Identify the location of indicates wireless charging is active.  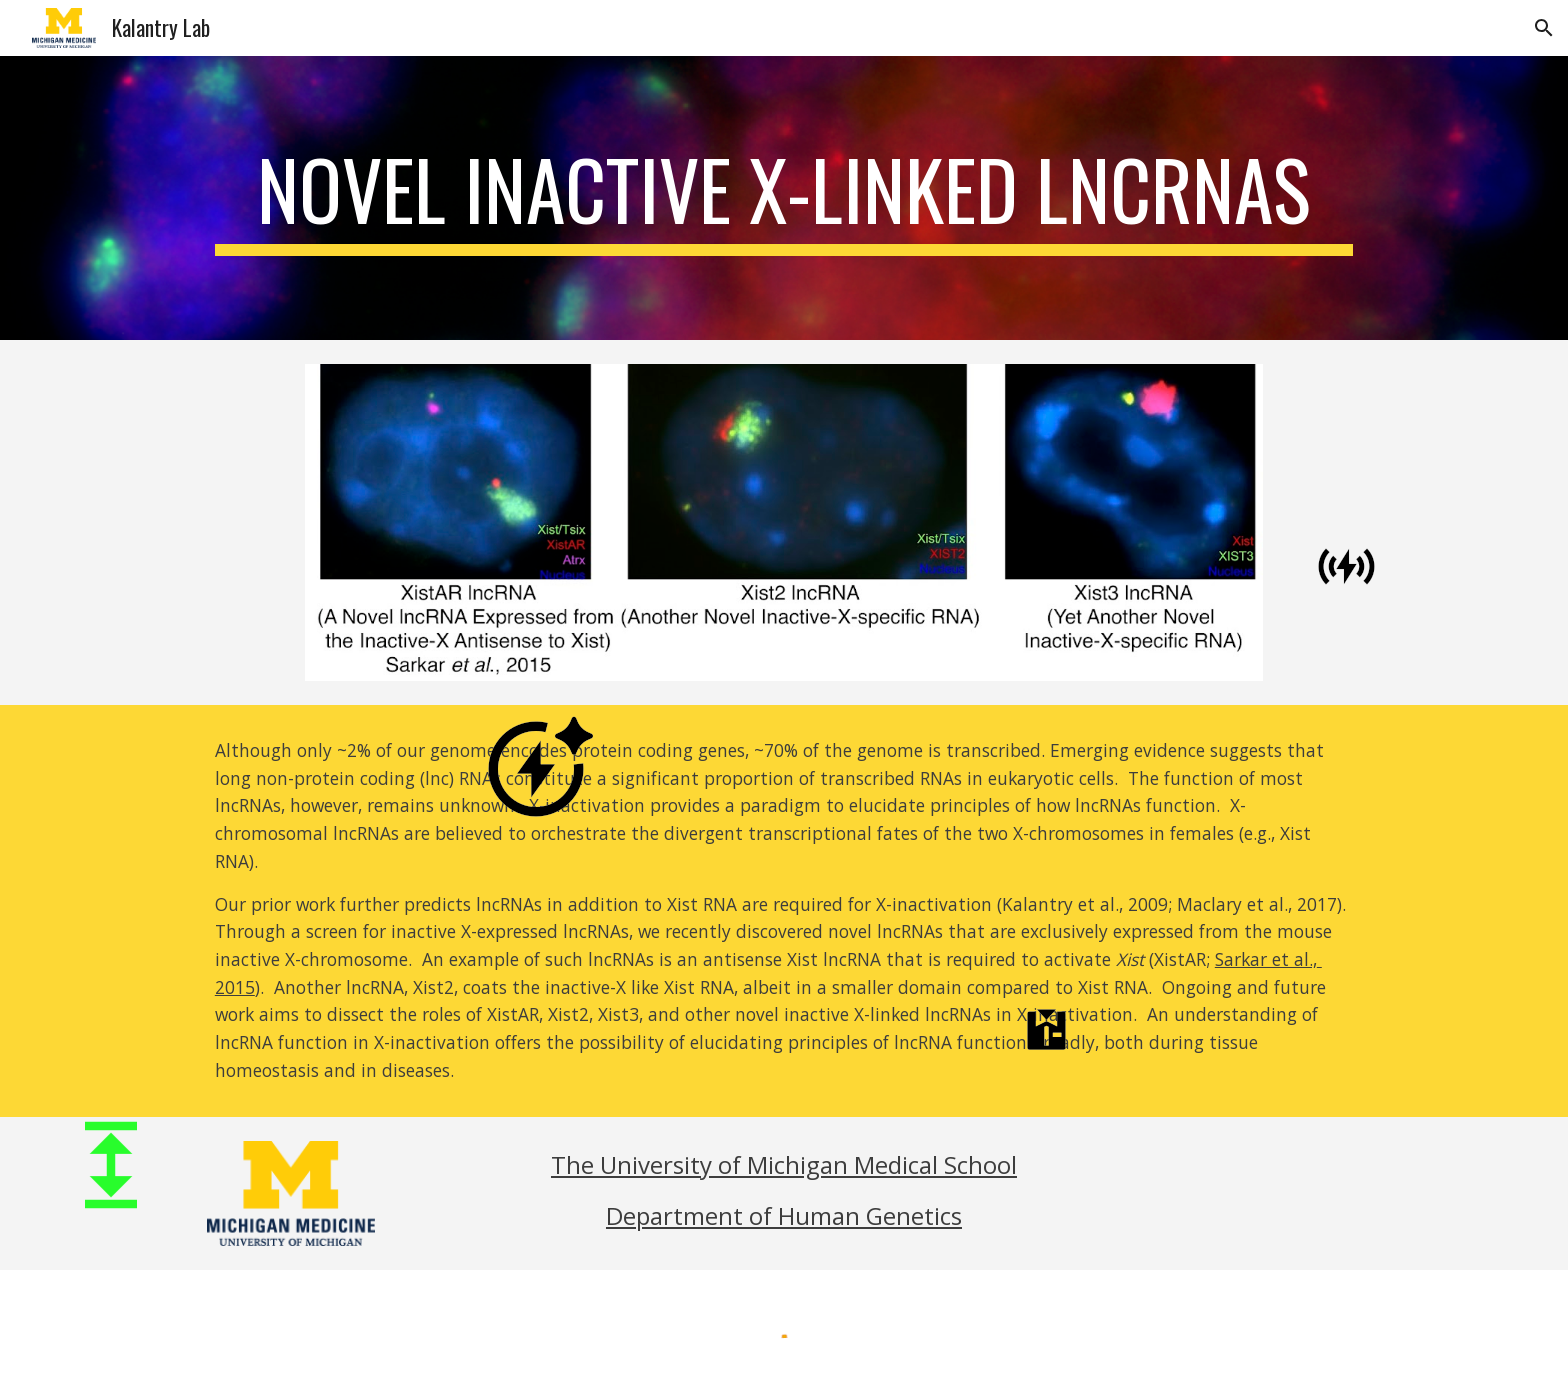
(1346, 566).